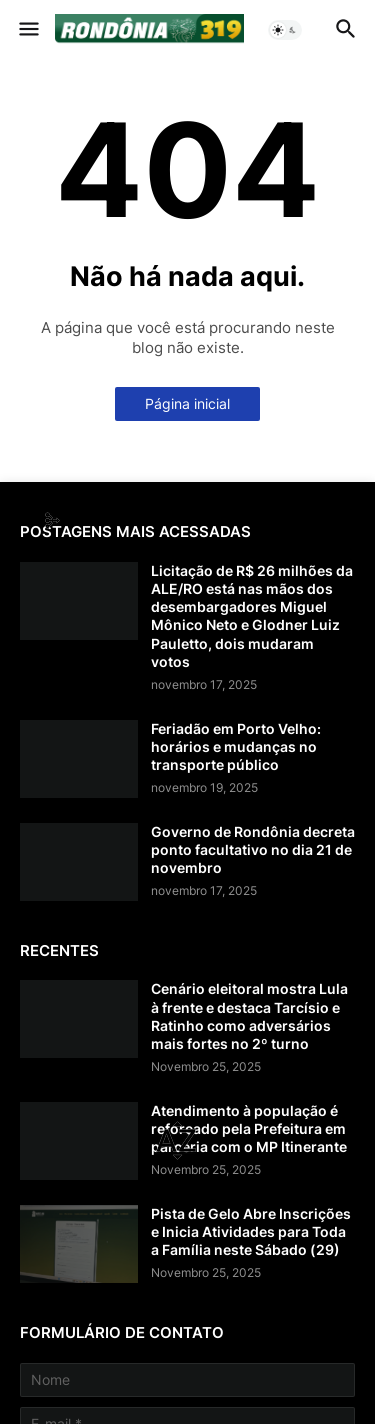 Image resolution: width=375 pixels, height=1424 pixels. Describe the element at coordinates (52, 520) in the screenshot. I see `manage ad mediation settings` at that location.